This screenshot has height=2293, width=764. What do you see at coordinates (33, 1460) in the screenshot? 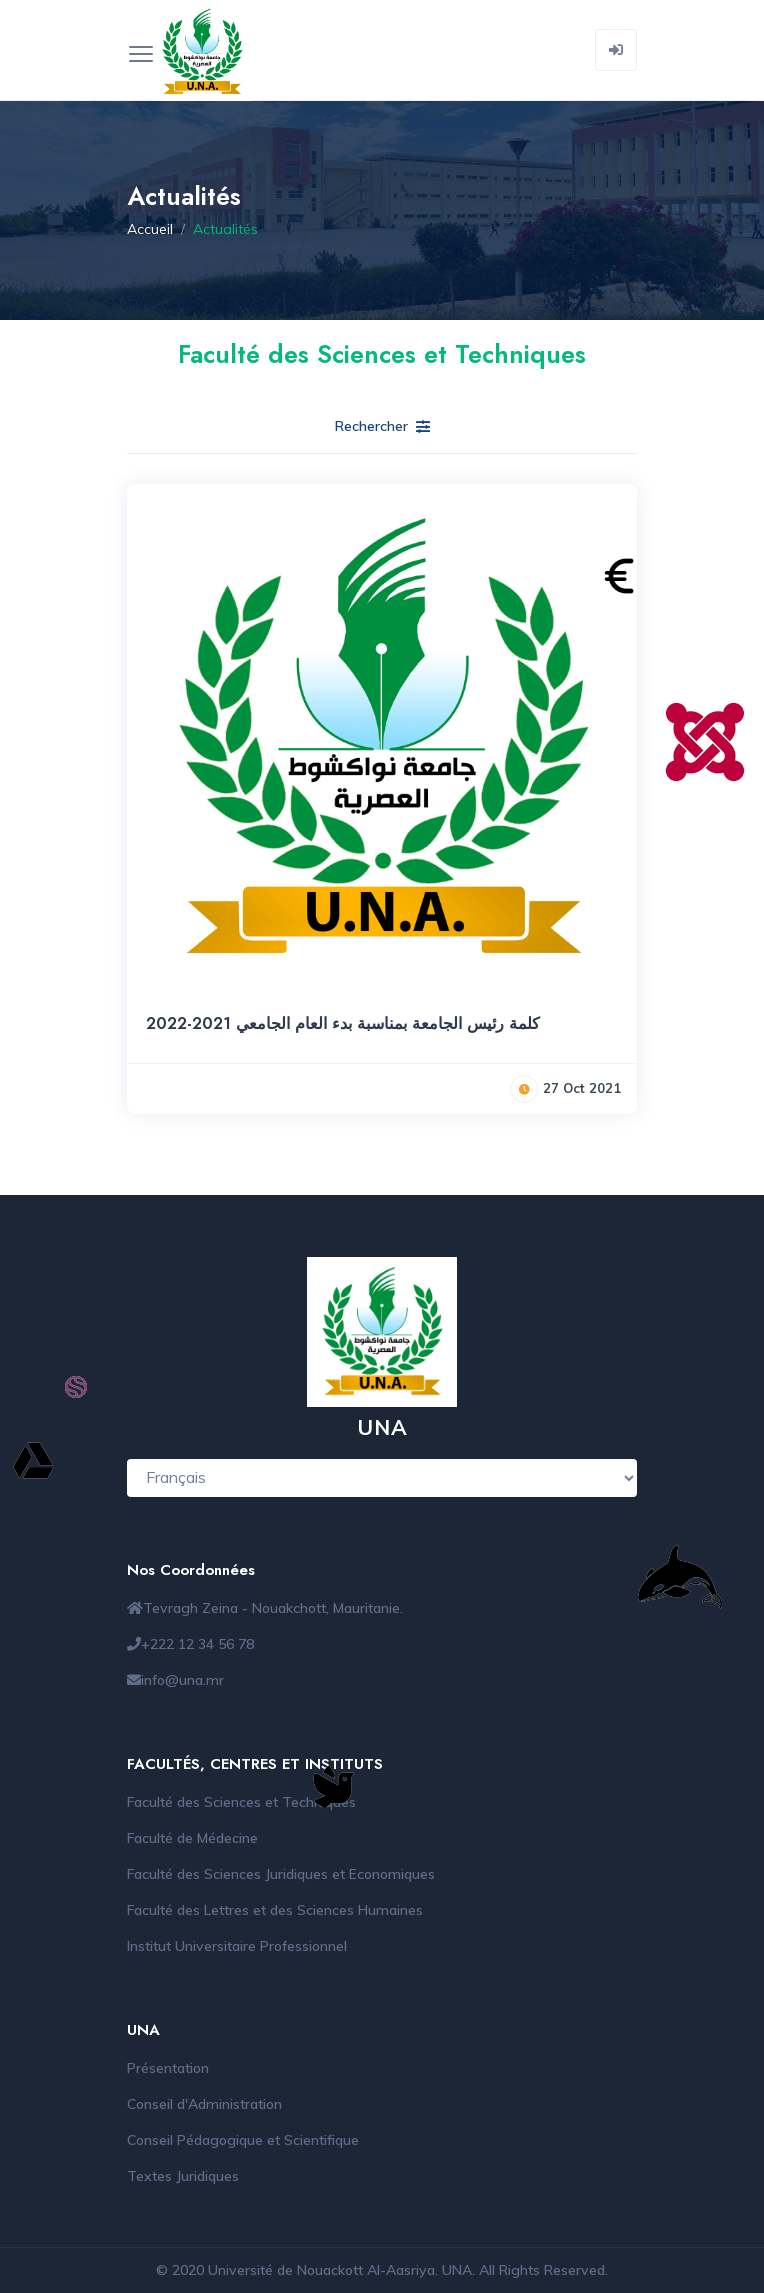
I see `open google drive` at bounding box center [33, 1460].